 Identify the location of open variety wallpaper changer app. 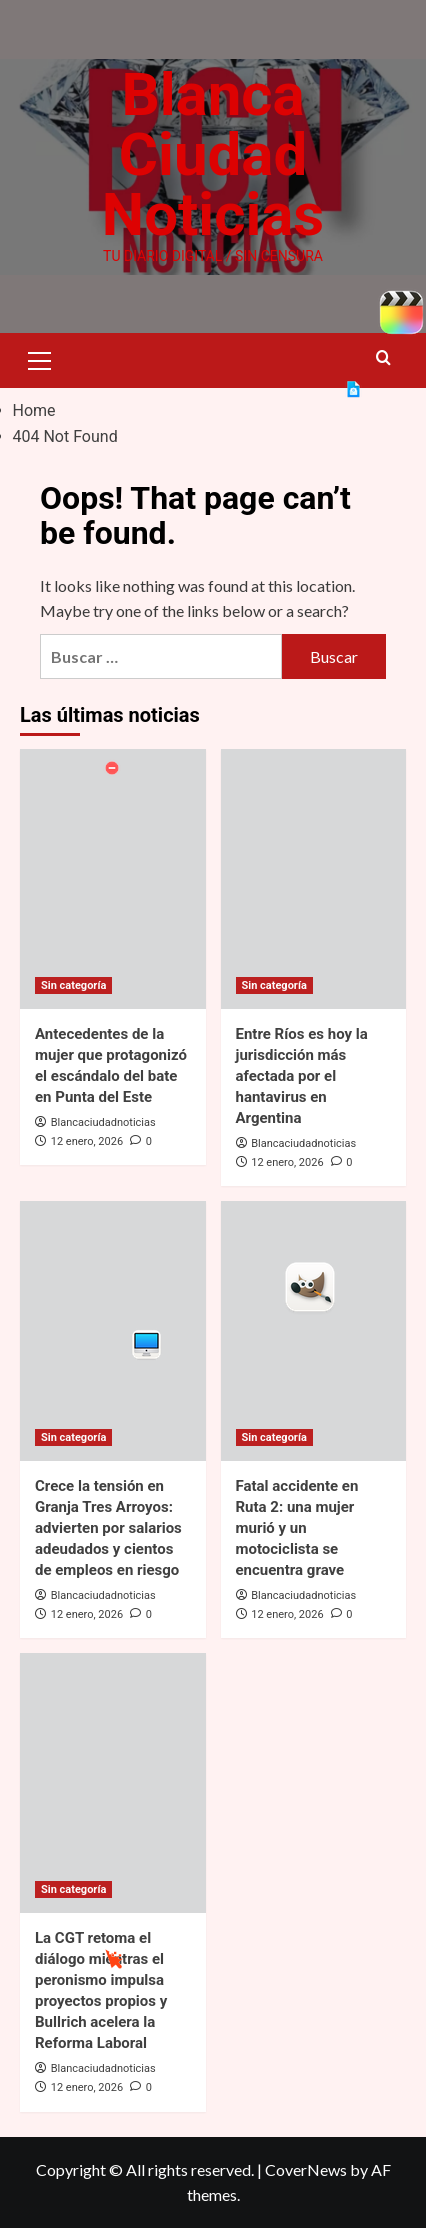
(146, 1344).